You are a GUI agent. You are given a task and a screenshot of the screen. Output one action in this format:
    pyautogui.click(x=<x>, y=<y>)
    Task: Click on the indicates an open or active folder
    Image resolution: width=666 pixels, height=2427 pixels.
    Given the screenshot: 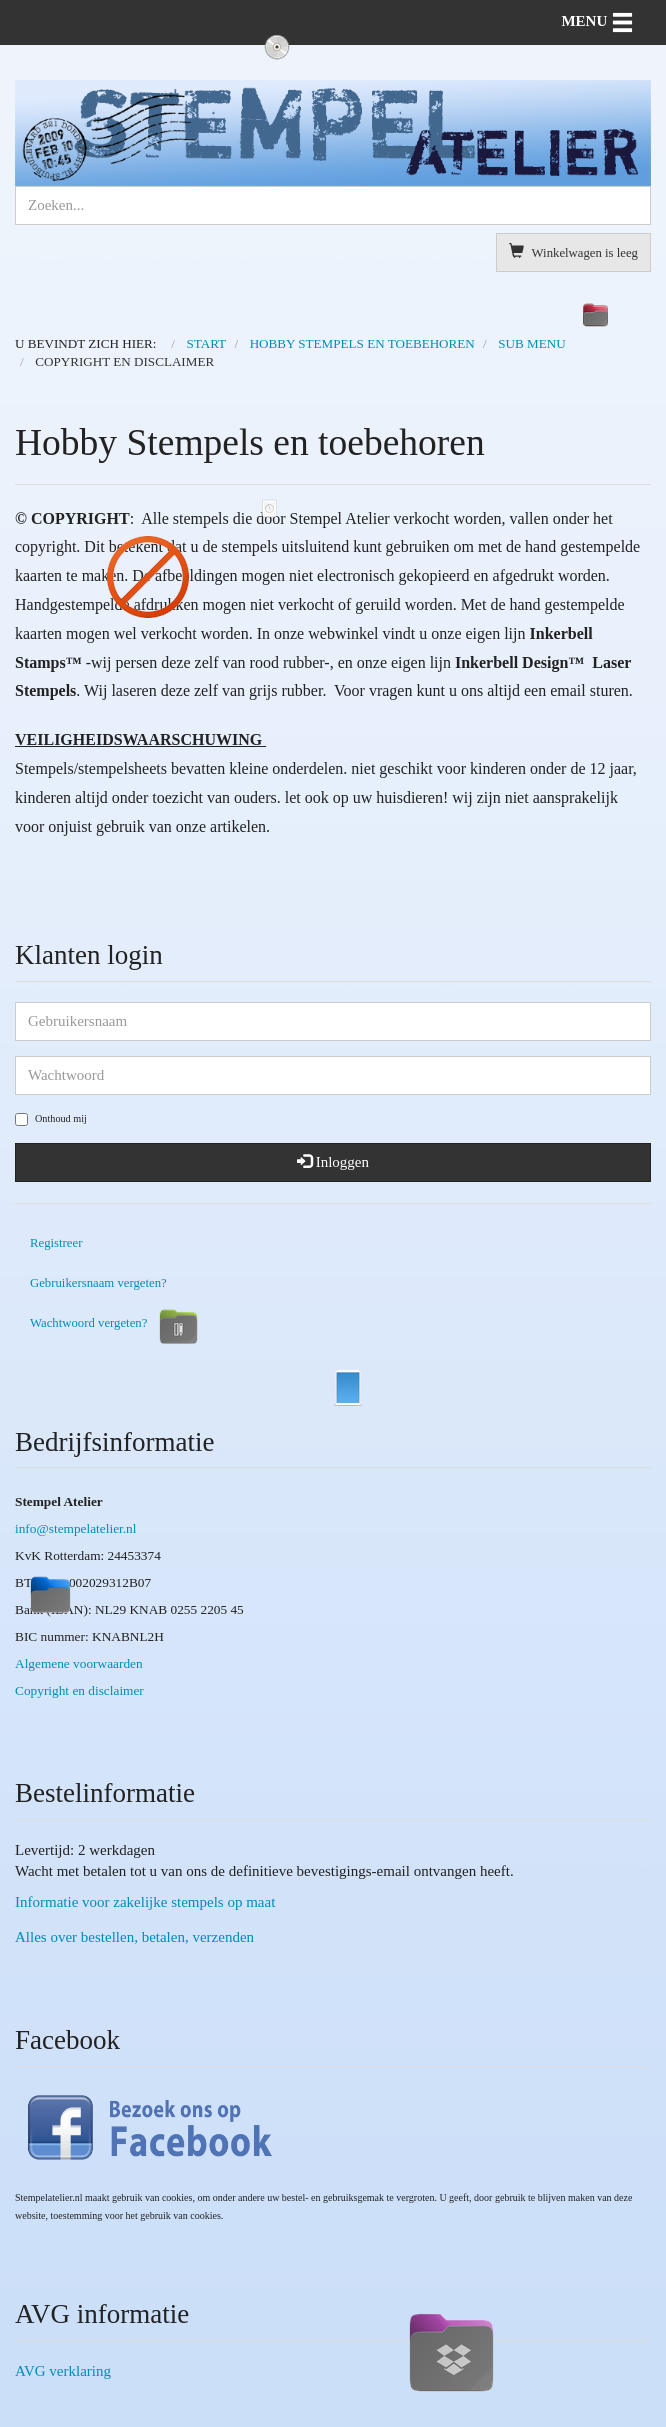 What is the action you would take?
    pyautogui.click(x=595, y=314)
    